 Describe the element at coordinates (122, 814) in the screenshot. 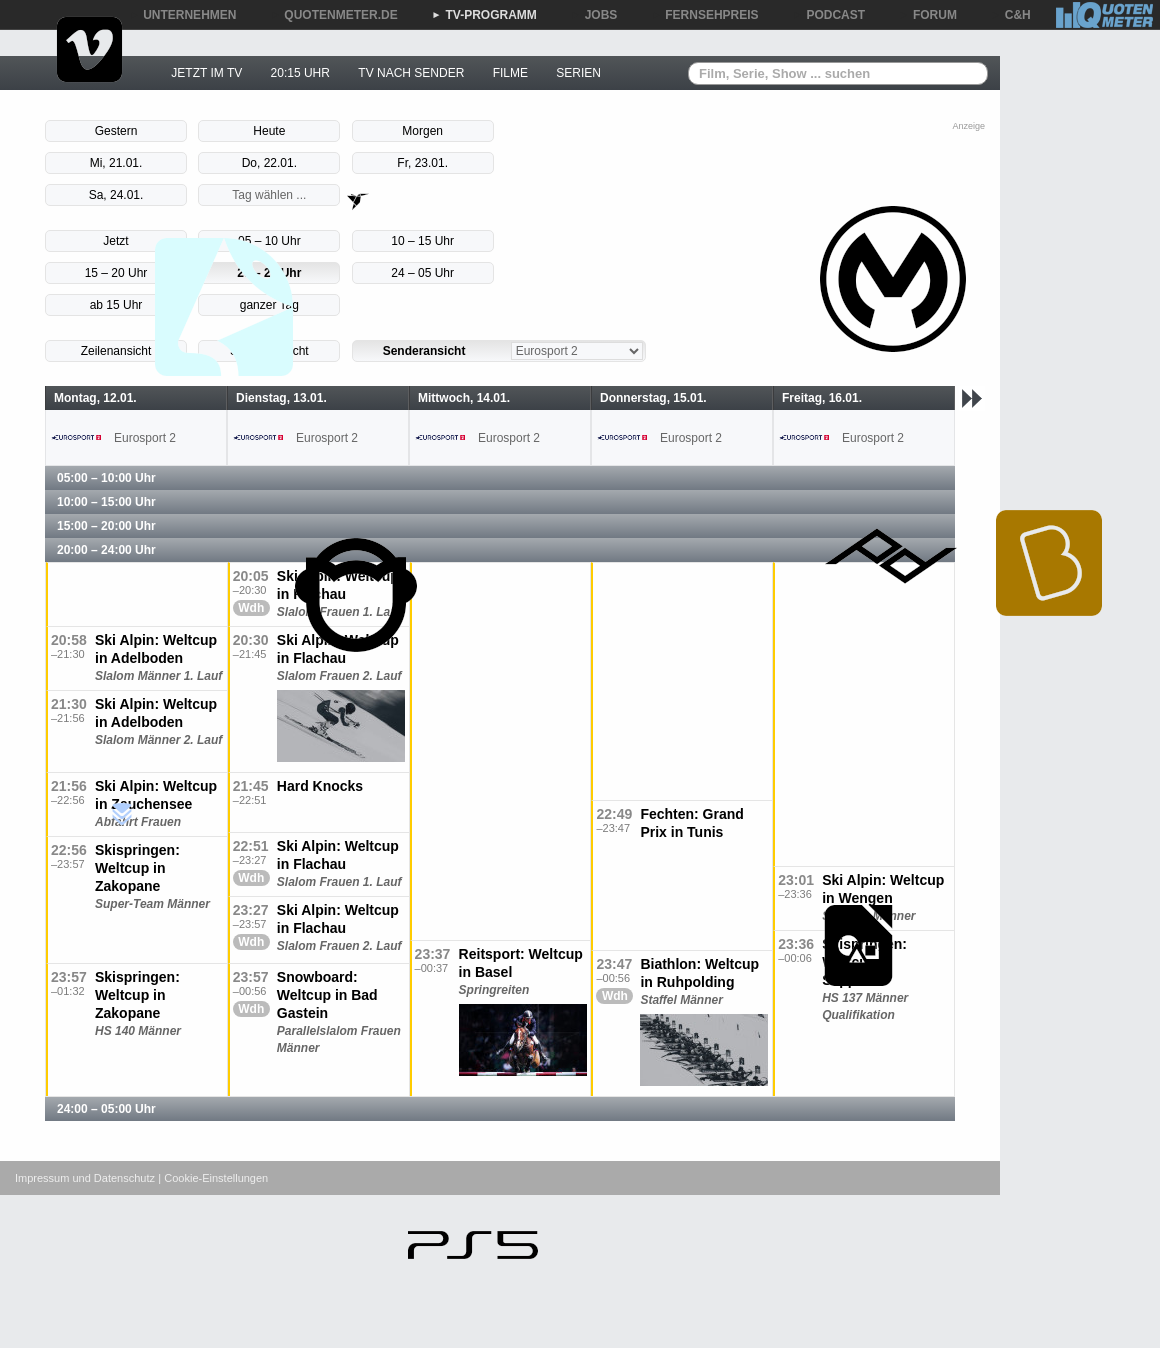

I see `VictoriaMetrics logo` at that location.